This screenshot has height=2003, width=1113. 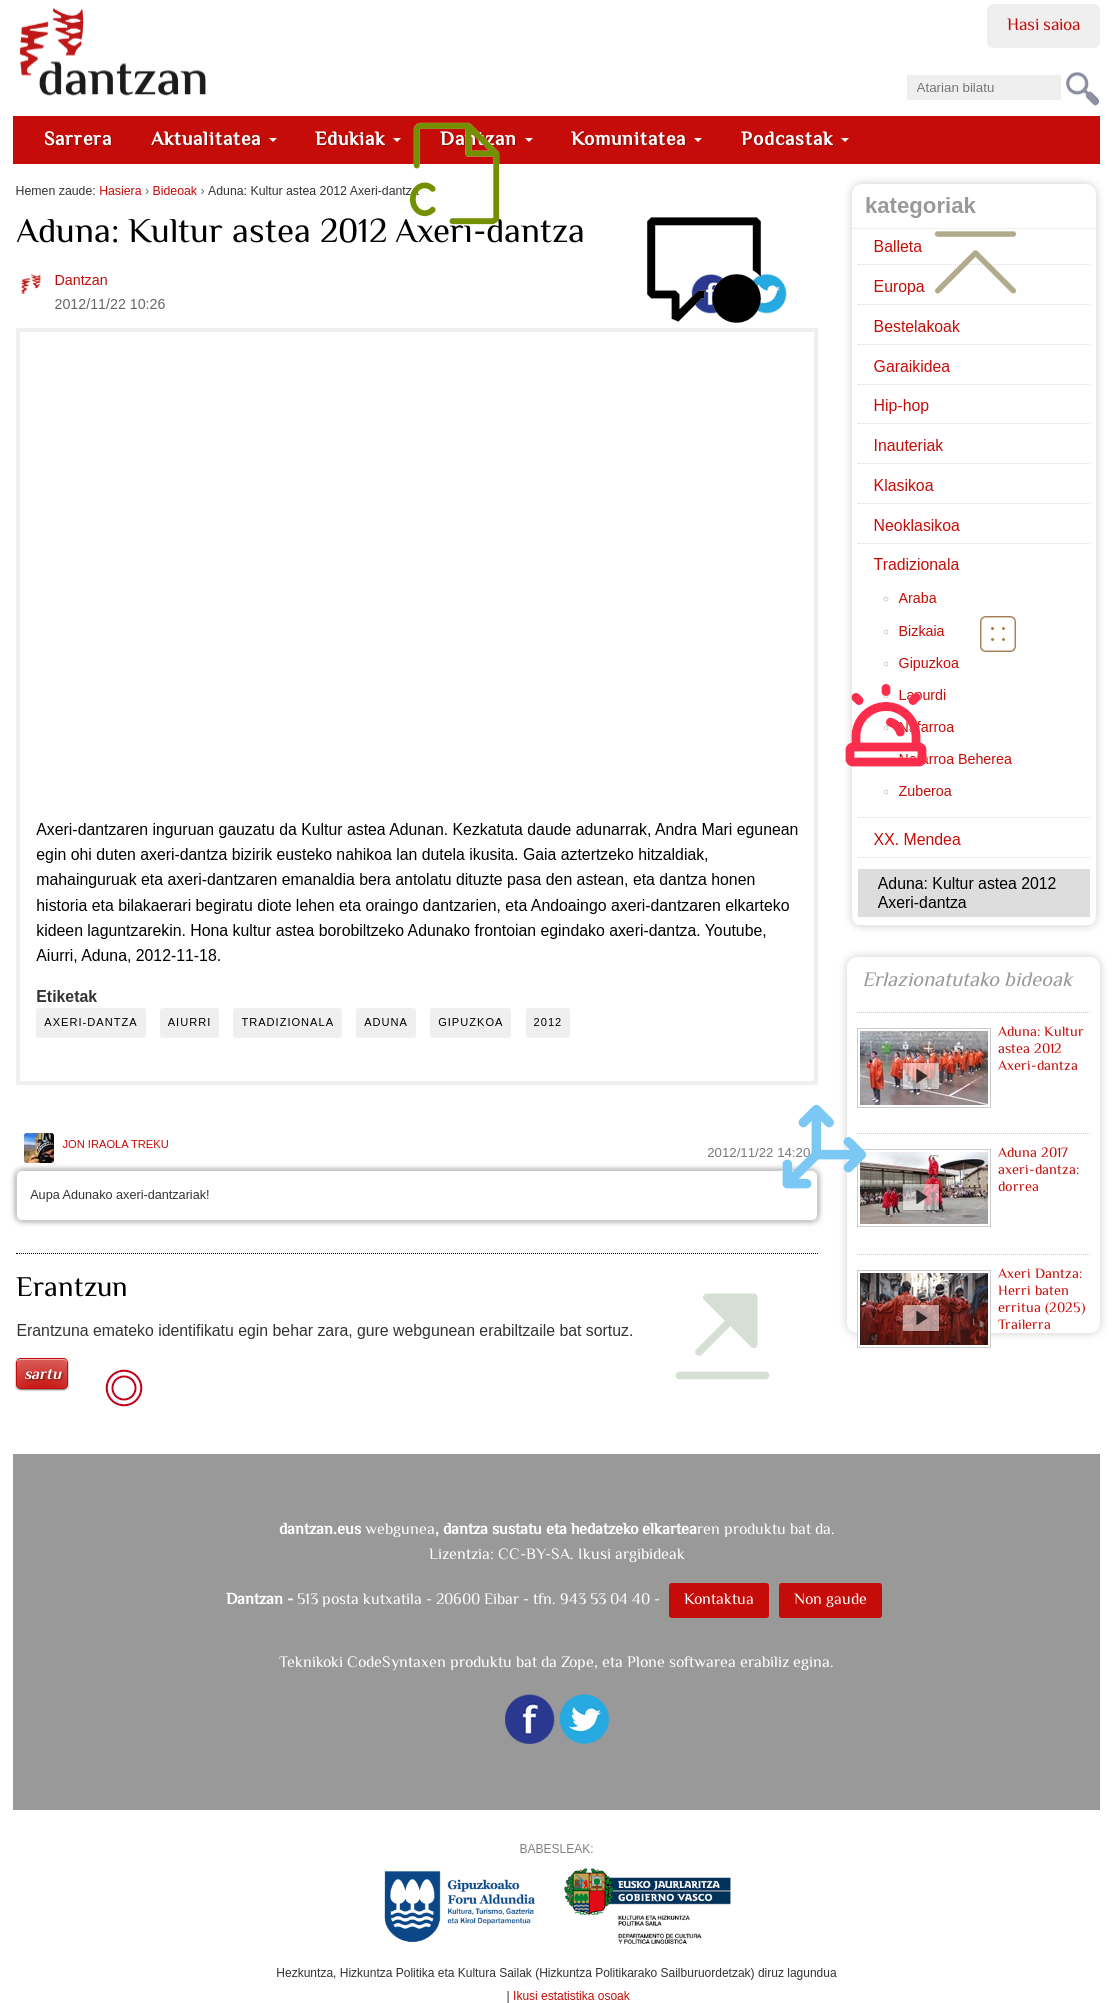 I want to click on start recording audio or video, so click(x=124, y=1388).